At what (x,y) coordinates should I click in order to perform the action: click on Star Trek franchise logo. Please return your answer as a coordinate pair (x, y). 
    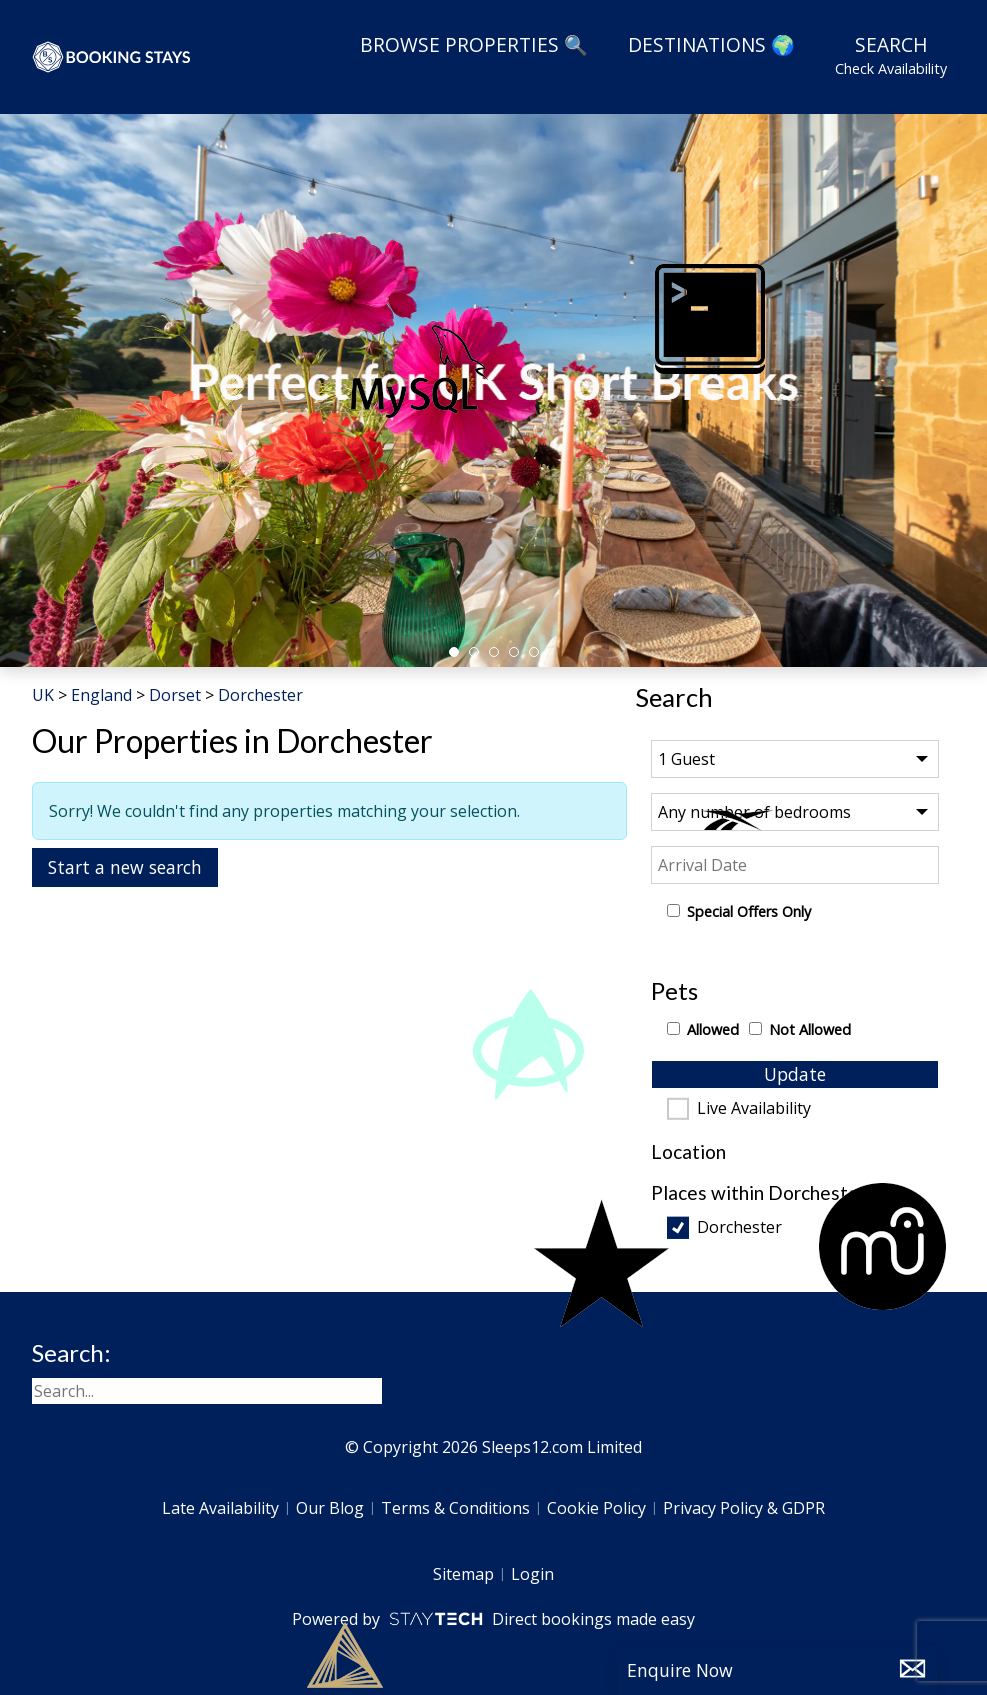
    Looking at the image, I should click on (528, 1044).